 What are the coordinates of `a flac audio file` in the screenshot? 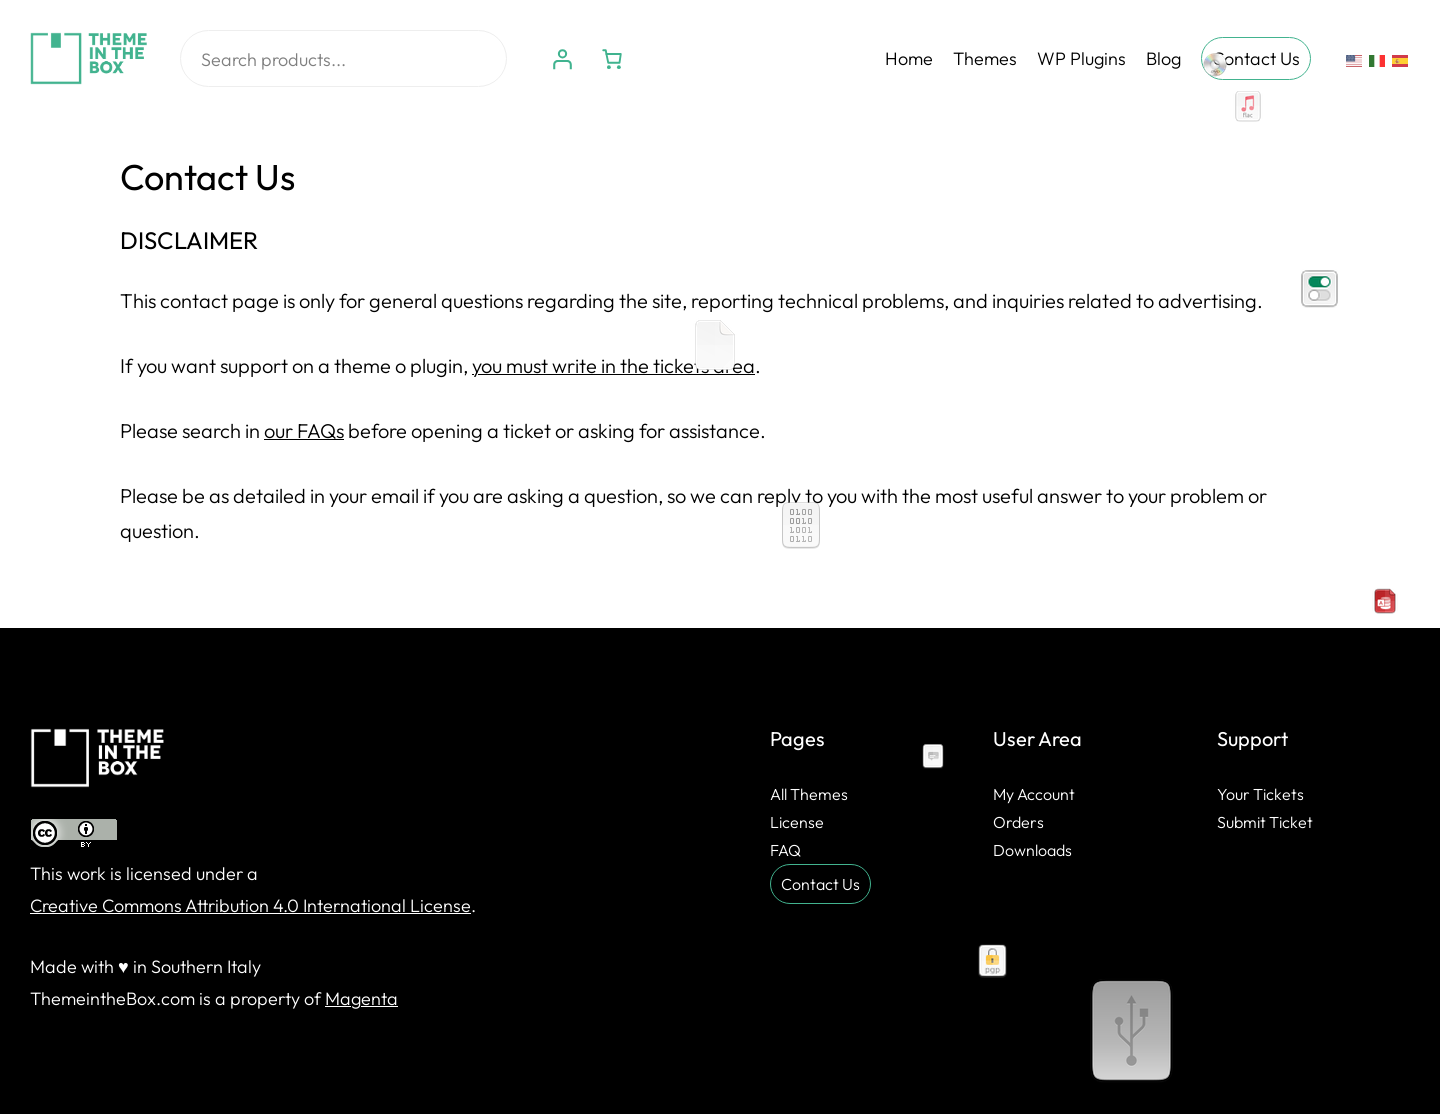 It's located at (1248, 106).